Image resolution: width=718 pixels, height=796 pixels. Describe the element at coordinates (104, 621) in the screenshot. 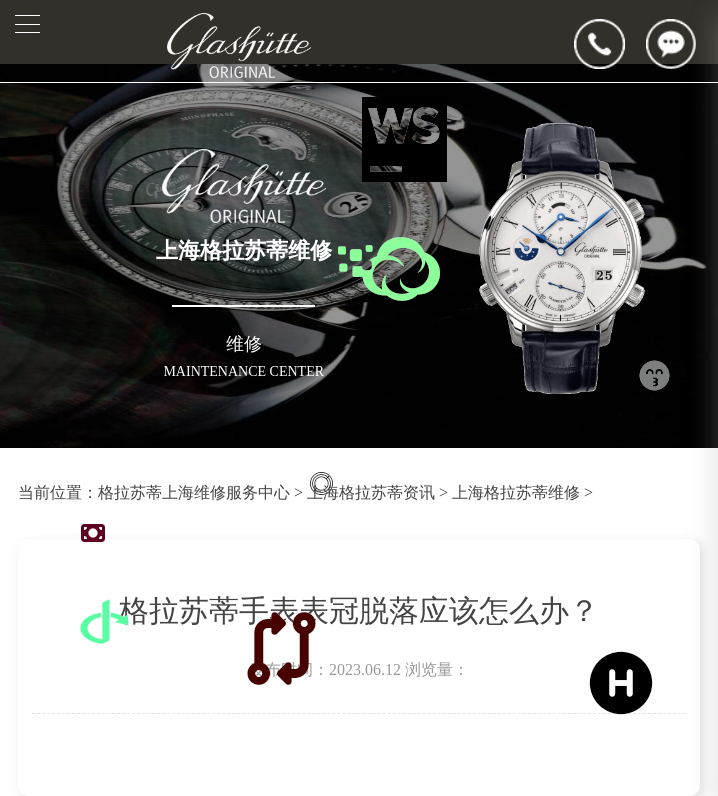

I see `sign in with OpenID authentication` at that location.